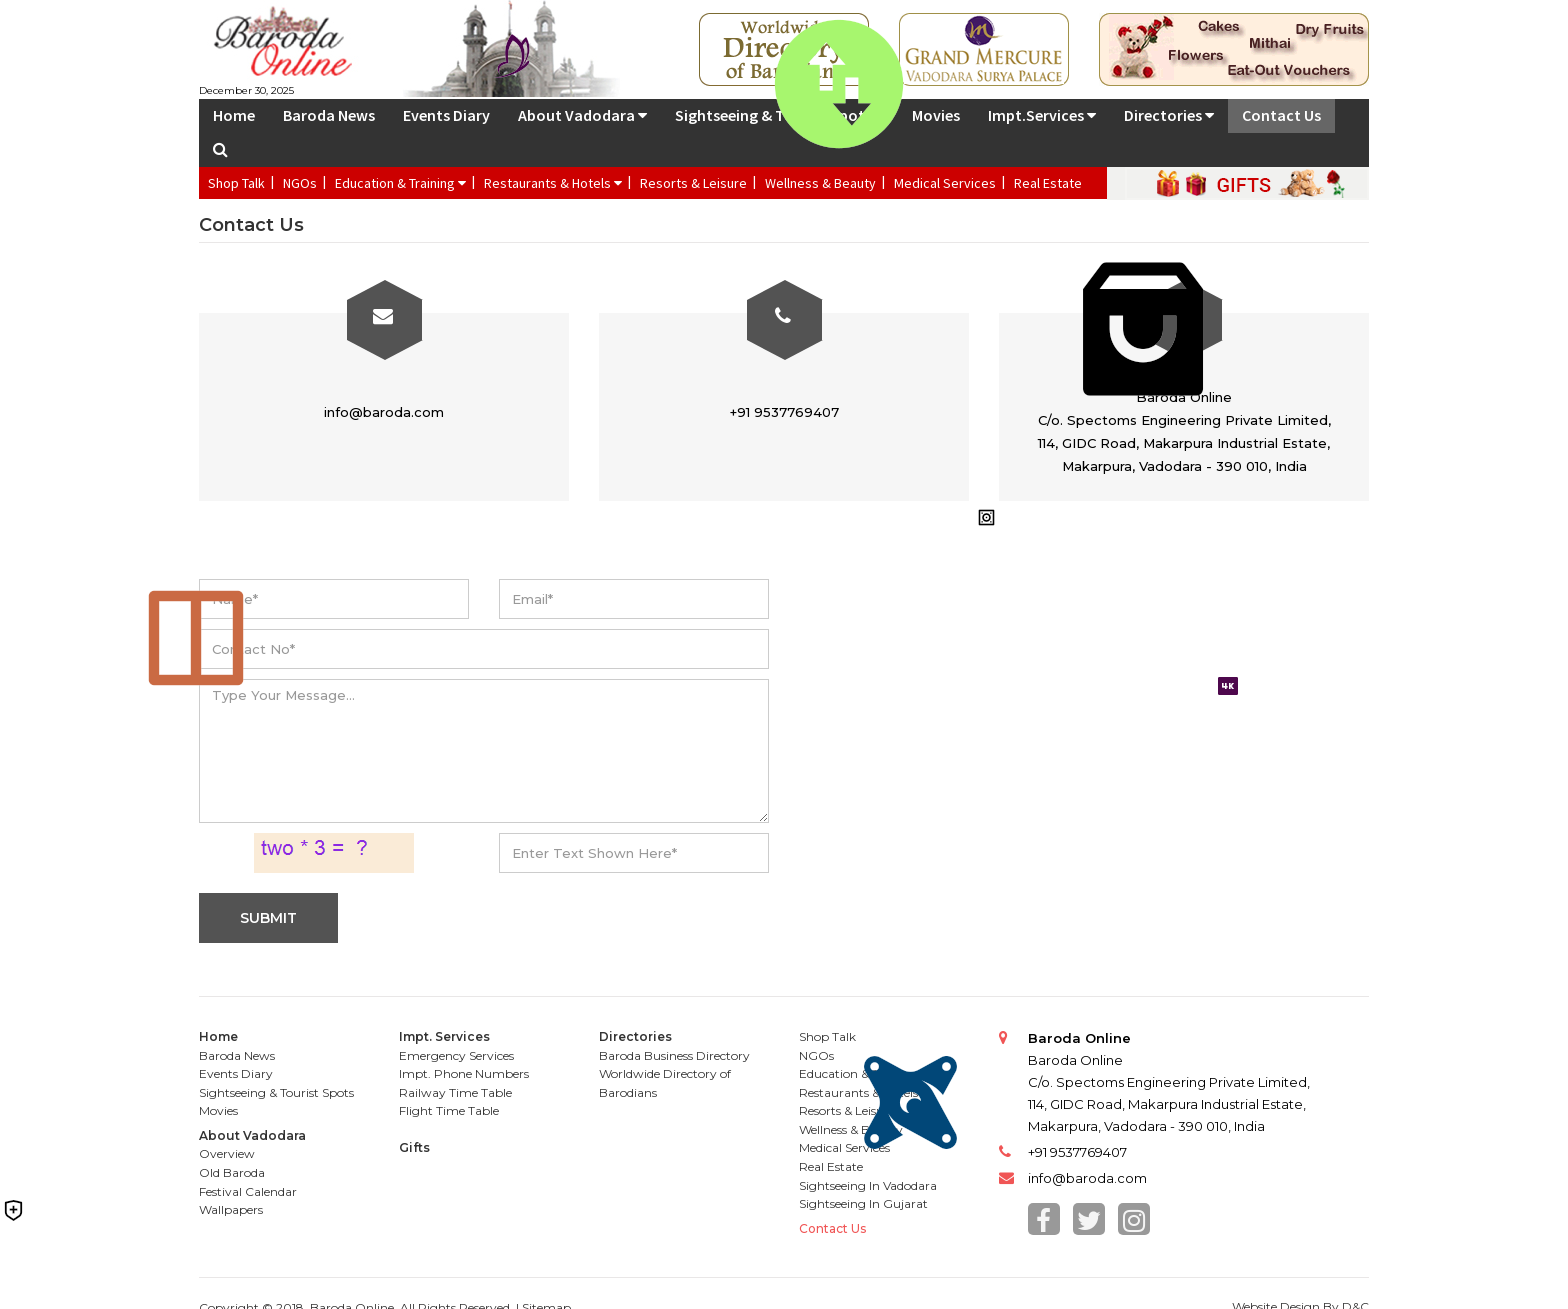 The height and width of the screenshot is (1309, 1568). I want to click on indicates 4k video quality available, so click(1228, 686).